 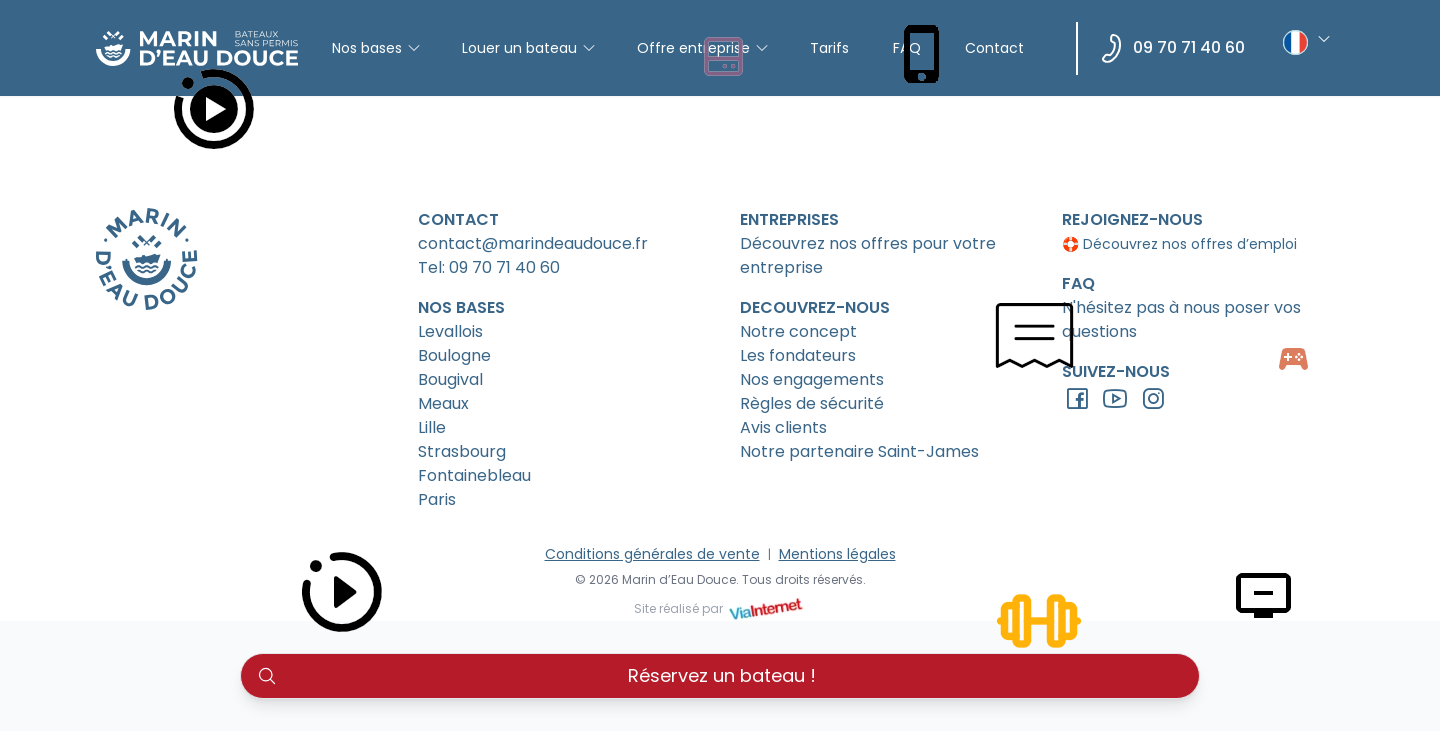 What do you see at coordinates (1034, 335) in the screenshot?
I see `view purchase receipt or transaction history` at bounding box center [1034, 335].